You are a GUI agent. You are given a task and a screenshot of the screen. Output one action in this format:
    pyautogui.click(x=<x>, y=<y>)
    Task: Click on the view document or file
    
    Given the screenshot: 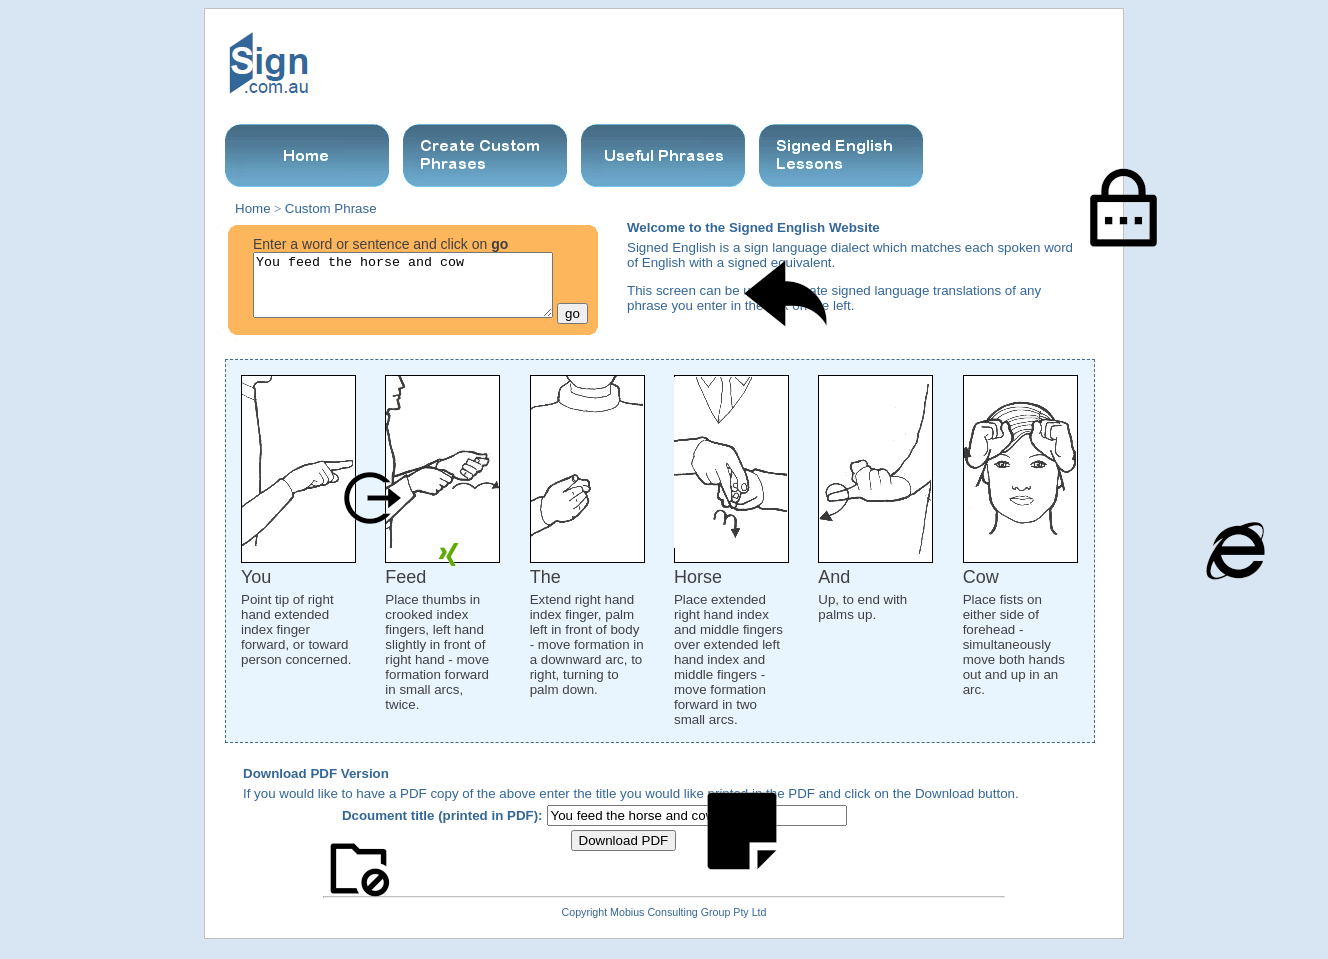 What is the action you would take?
    pyautogui.click(x=742, y=831)
    